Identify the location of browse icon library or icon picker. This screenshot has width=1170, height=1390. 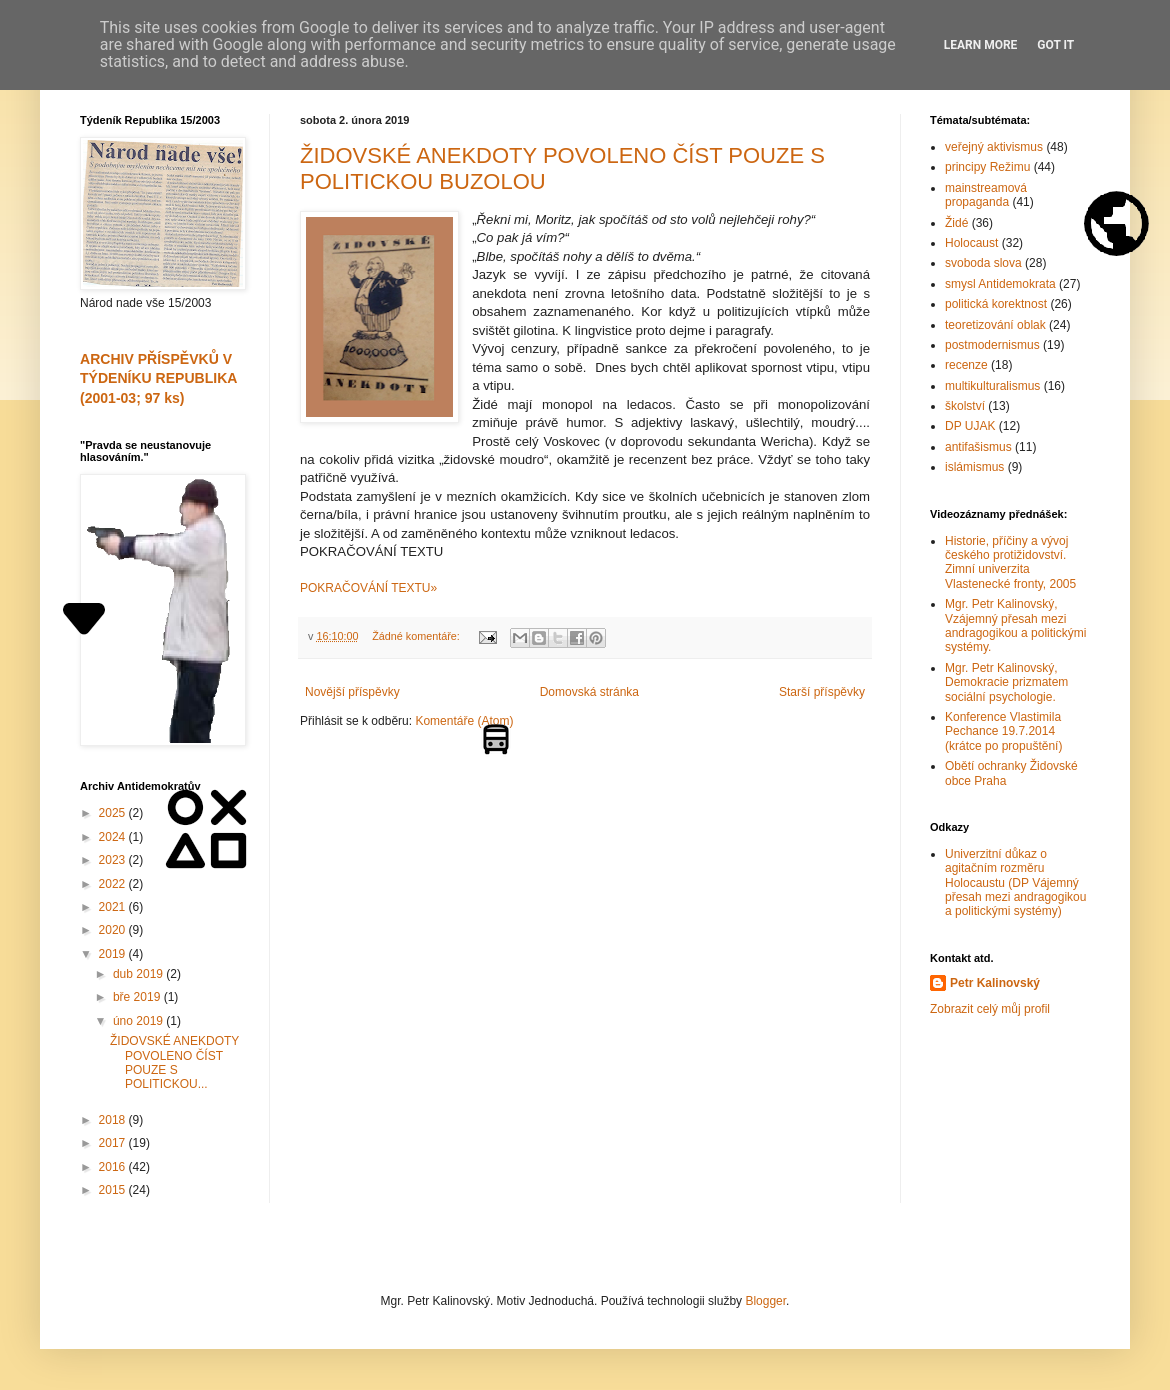
(207, 829).